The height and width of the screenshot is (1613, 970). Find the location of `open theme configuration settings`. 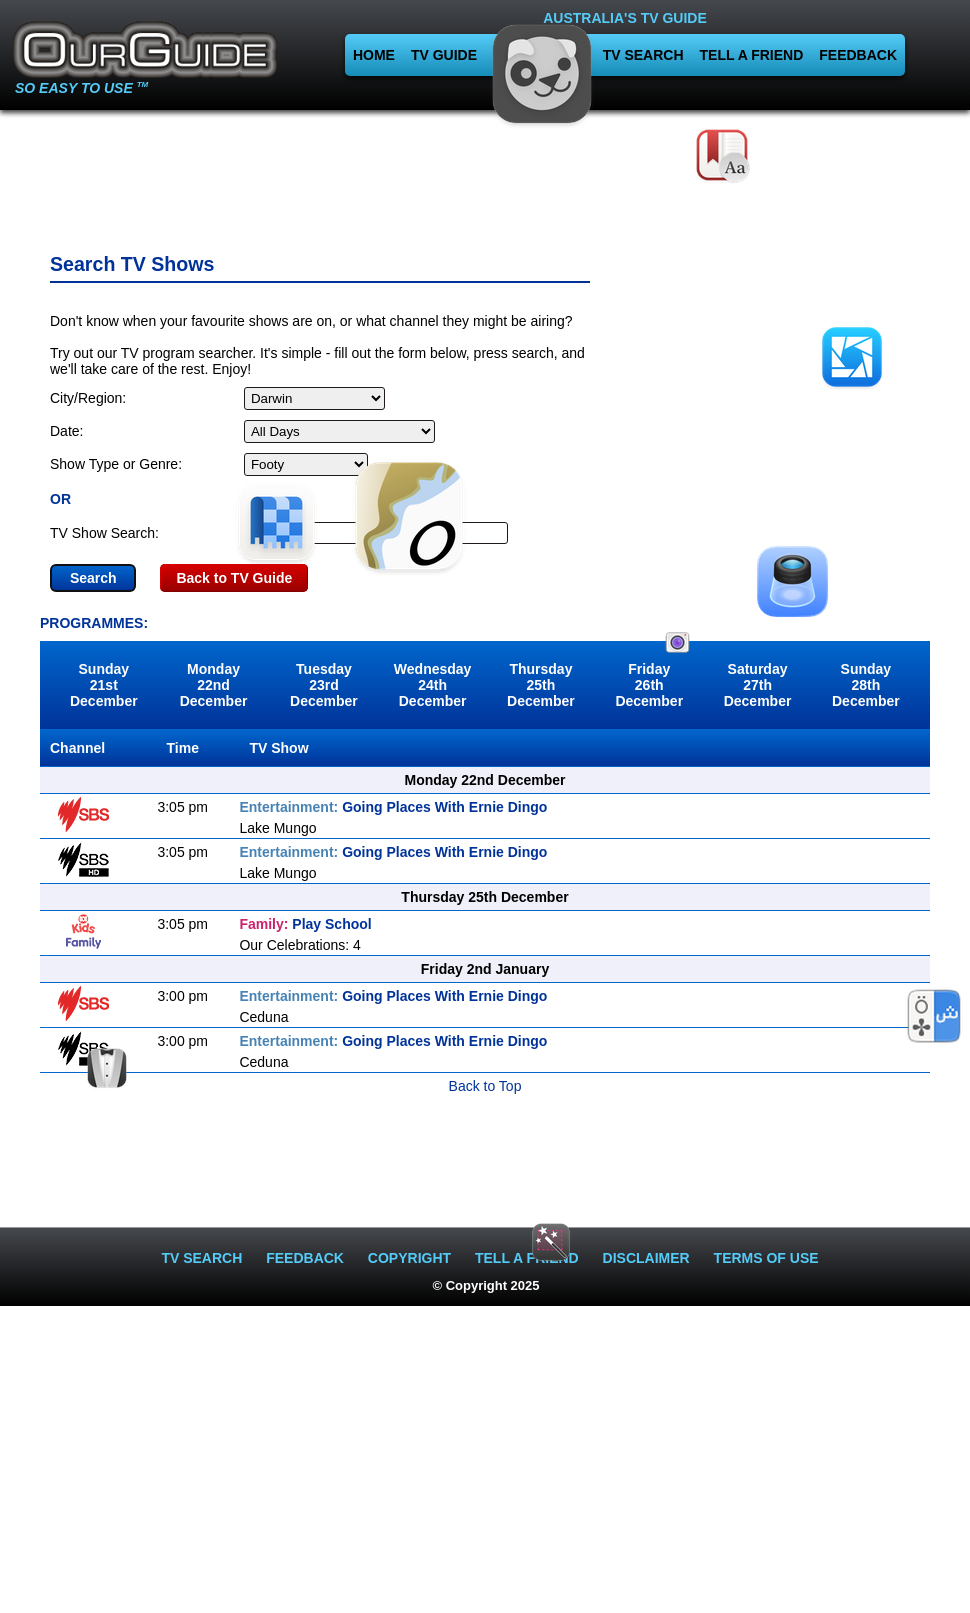

open theme configuration settings is located at coordinates (107, 1068).